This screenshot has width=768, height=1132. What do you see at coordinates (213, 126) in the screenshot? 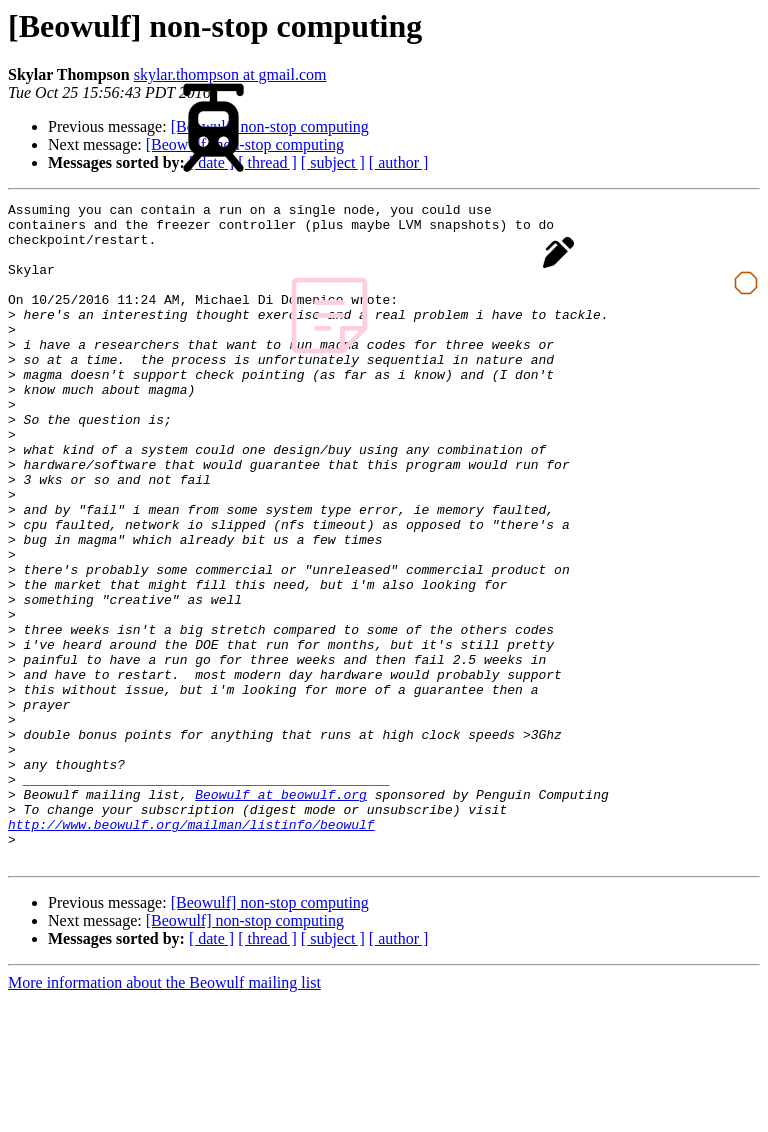
I see `access public transit or tram routes` at bounding box center [213, 126].